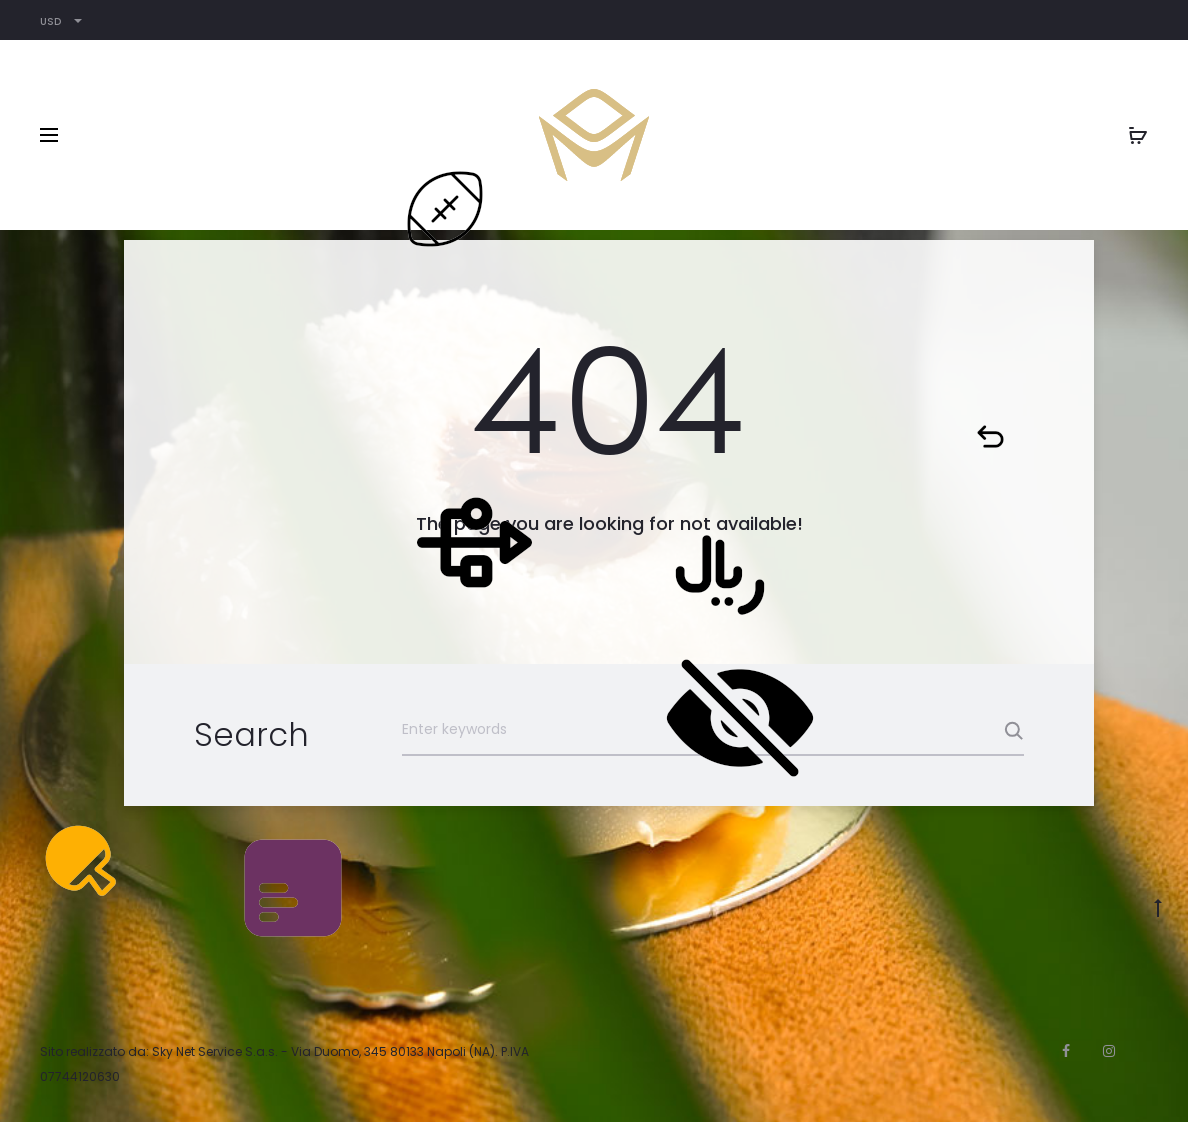 The image size is (1188, 1122). I want to click on connect a usb device, so click(474, 542).